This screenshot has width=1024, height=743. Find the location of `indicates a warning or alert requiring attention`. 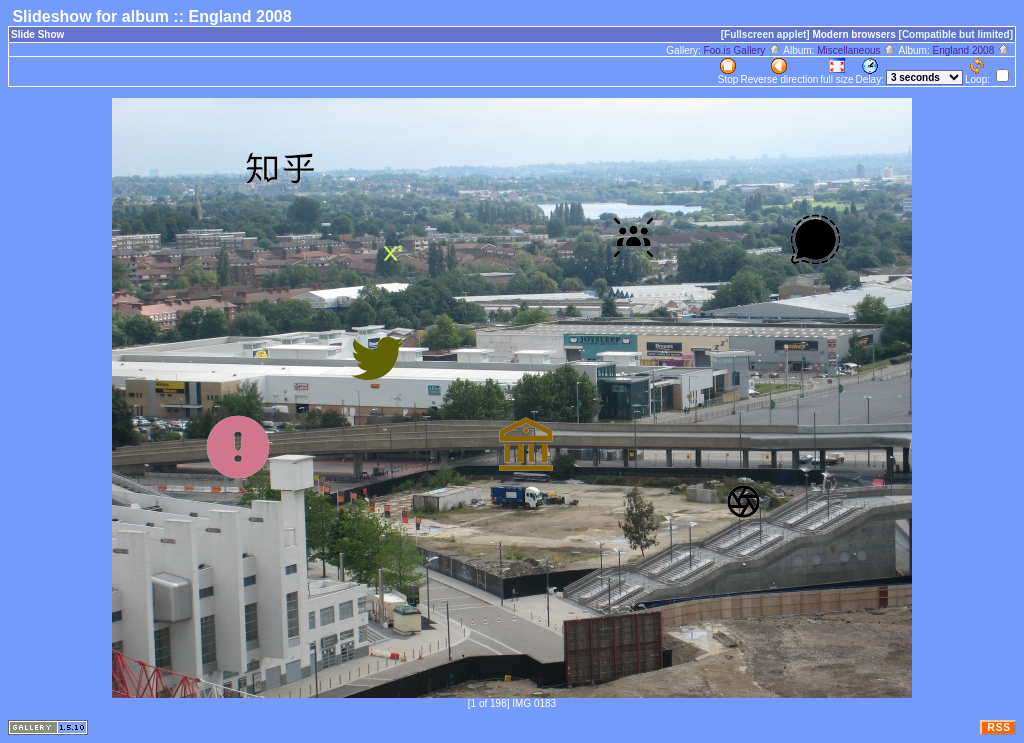

indicates a warning or alert requiring attention is located at coordinates (238, 447).